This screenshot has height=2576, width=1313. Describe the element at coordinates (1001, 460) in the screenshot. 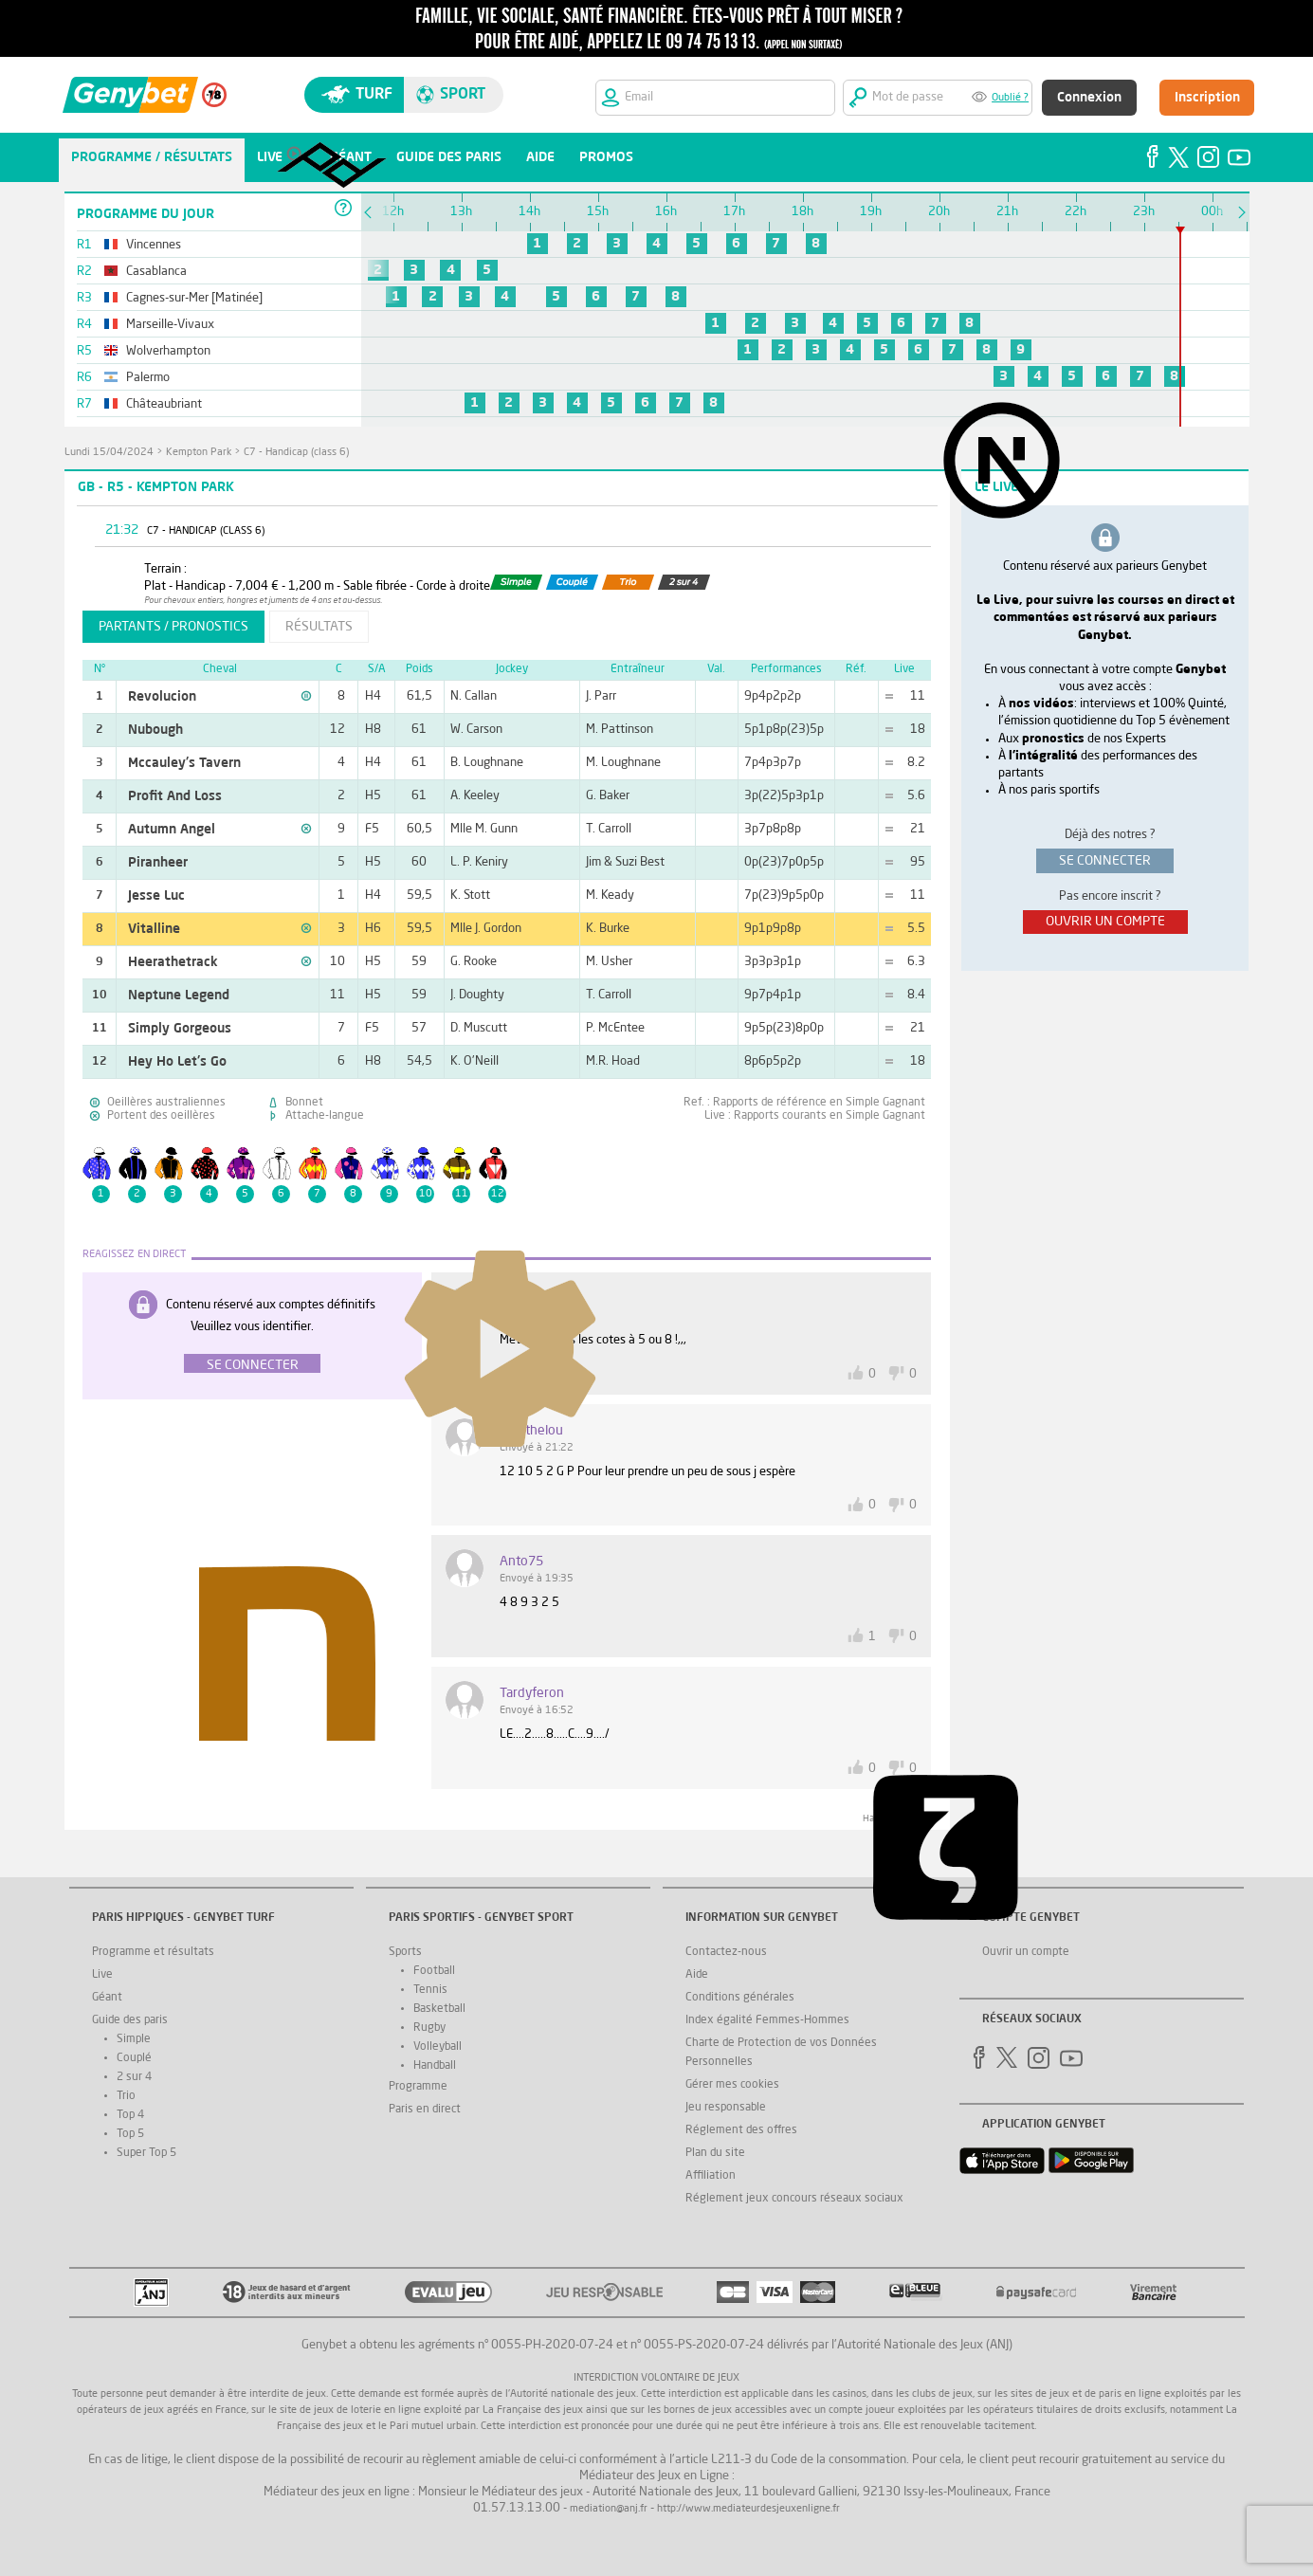

I see `Next.js framework logo` at that location.